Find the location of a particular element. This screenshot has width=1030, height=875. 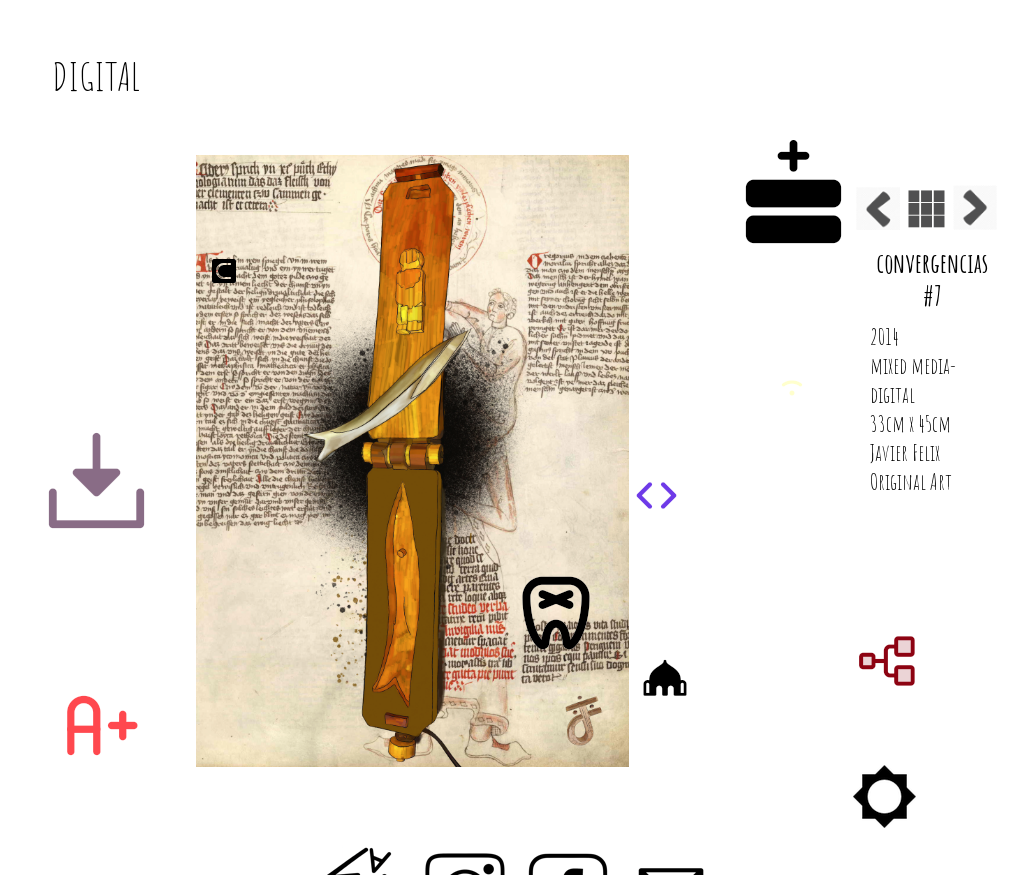

view hierarchical structure or organization is located at coordinates (890, 661).